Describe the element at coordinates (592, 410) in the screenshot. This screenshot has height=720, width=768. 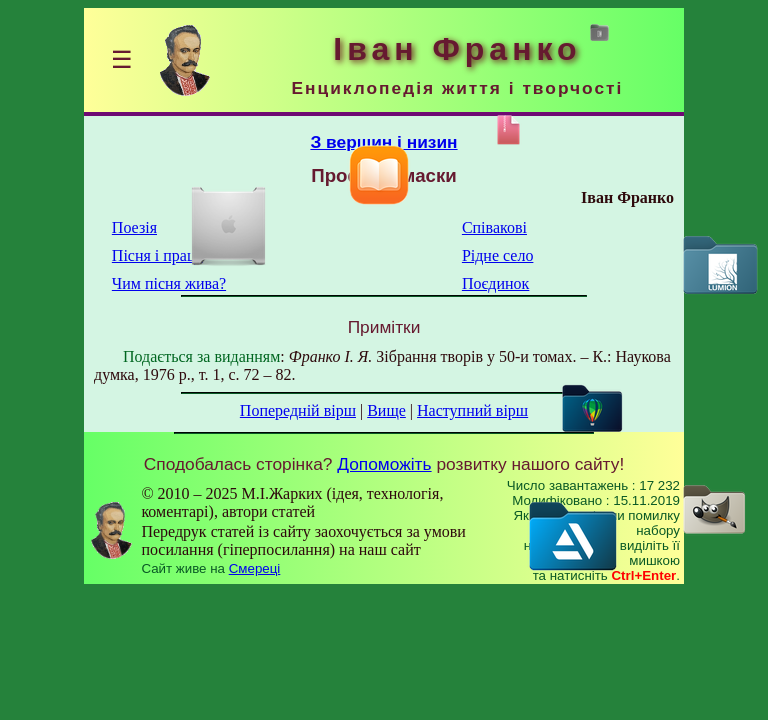
I see `open CorelDRAW project files folder` at that location.